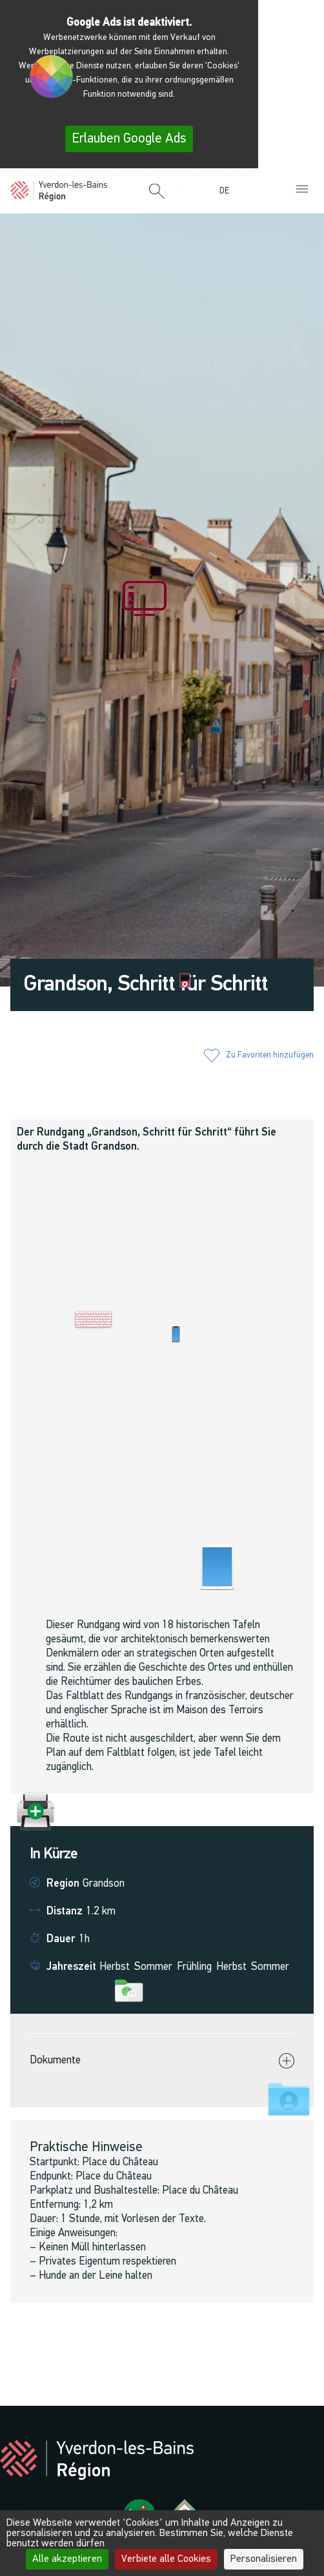 This screenshot has height=2576, width=324. I want to click on indicates a pink external keyboard is connected, so click(93, 1319).